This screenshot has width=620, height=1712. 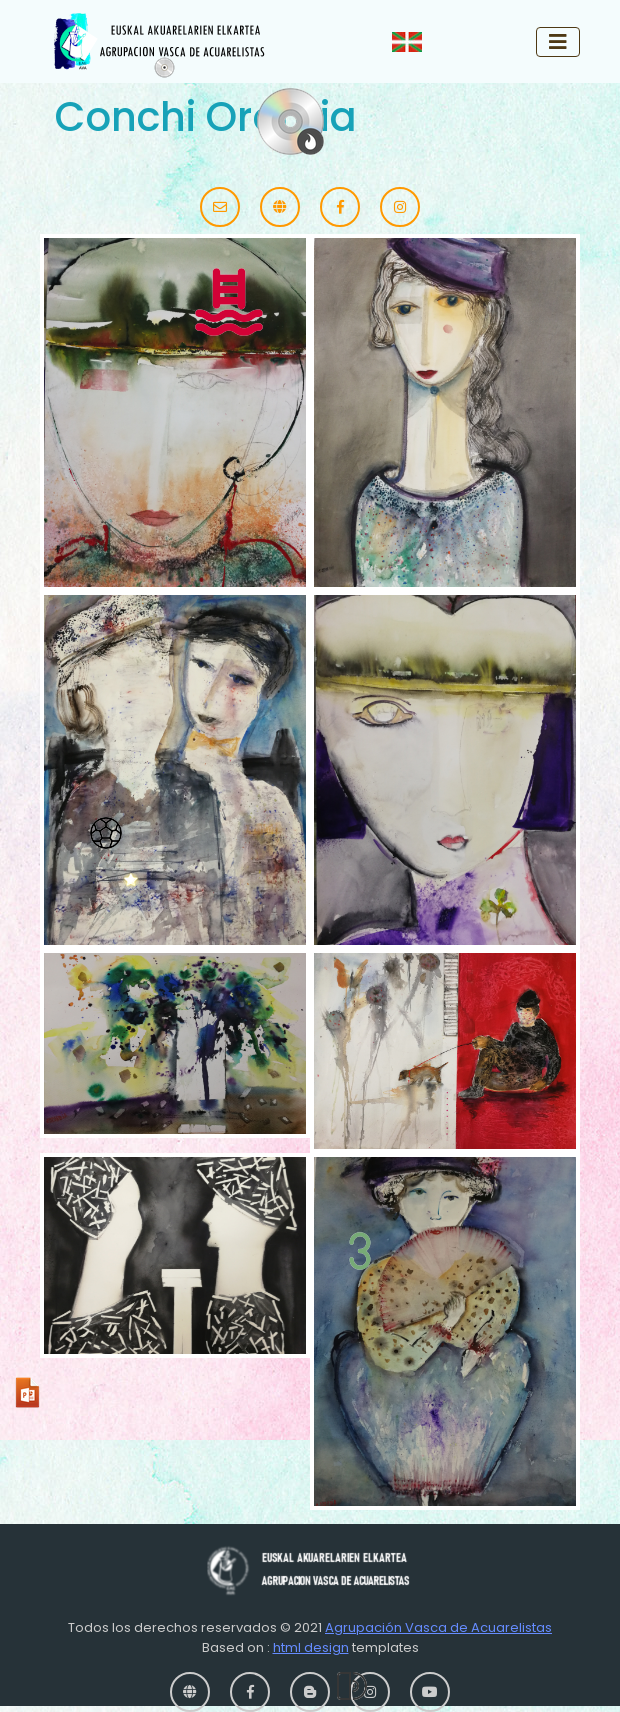 What do you see at coordinates (130, 880) in the screenshot?
I see `indicates a new or recently added item` at bounding box center [130, 880].